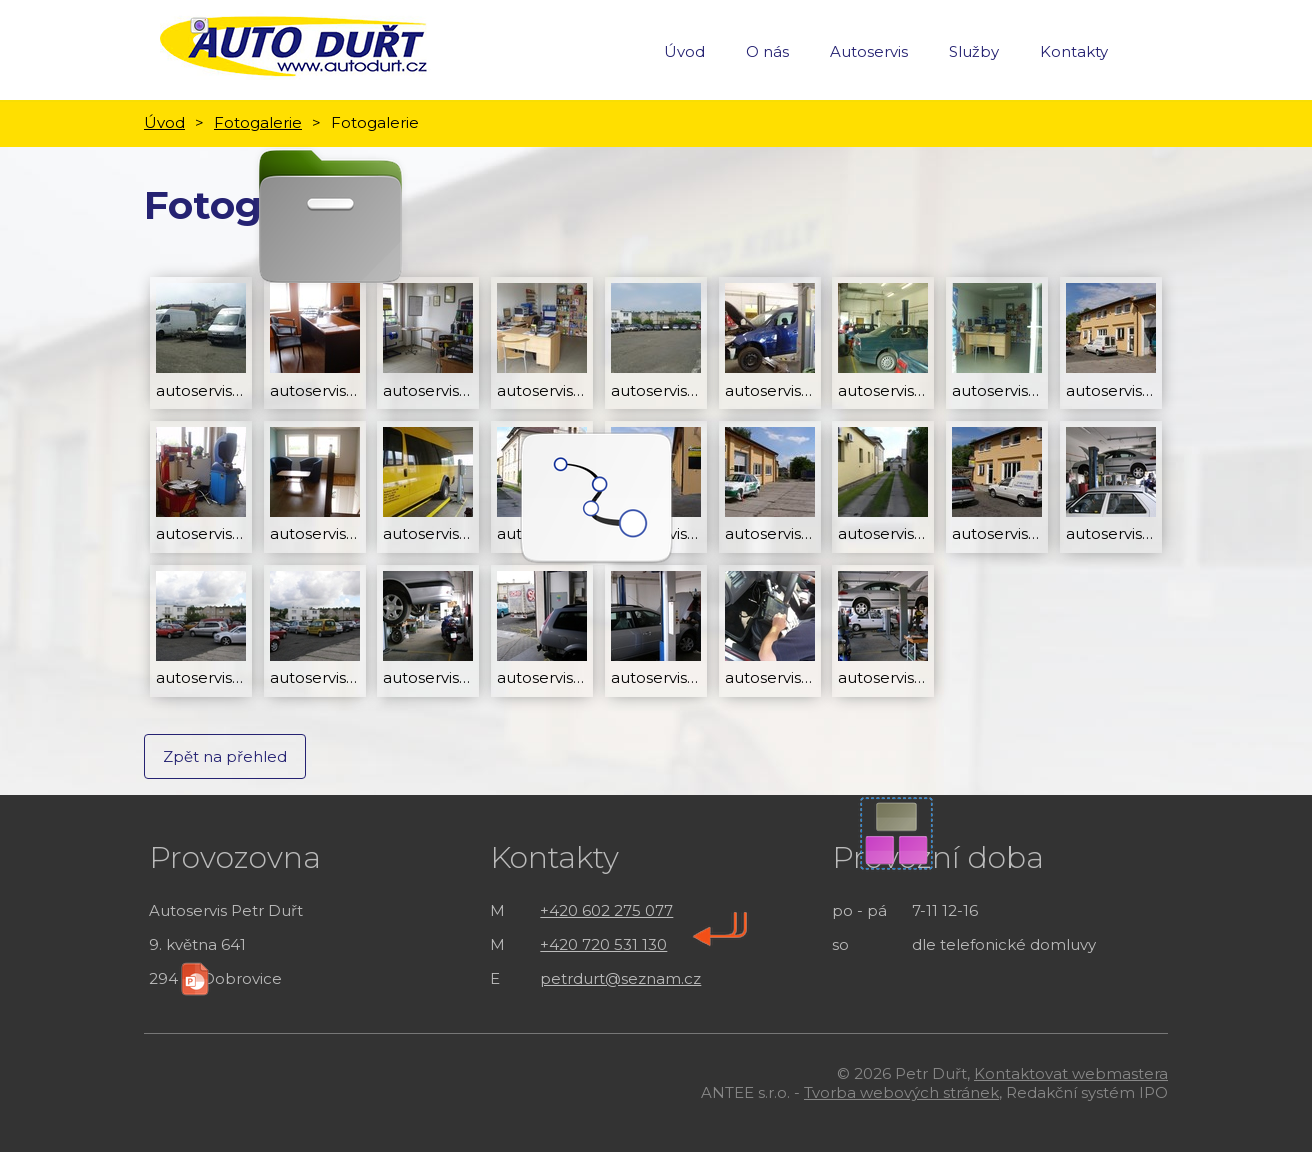 The height and width of the screenshot is (1152, 1312). I want to click on reply all to an email message, so click(719, 925).